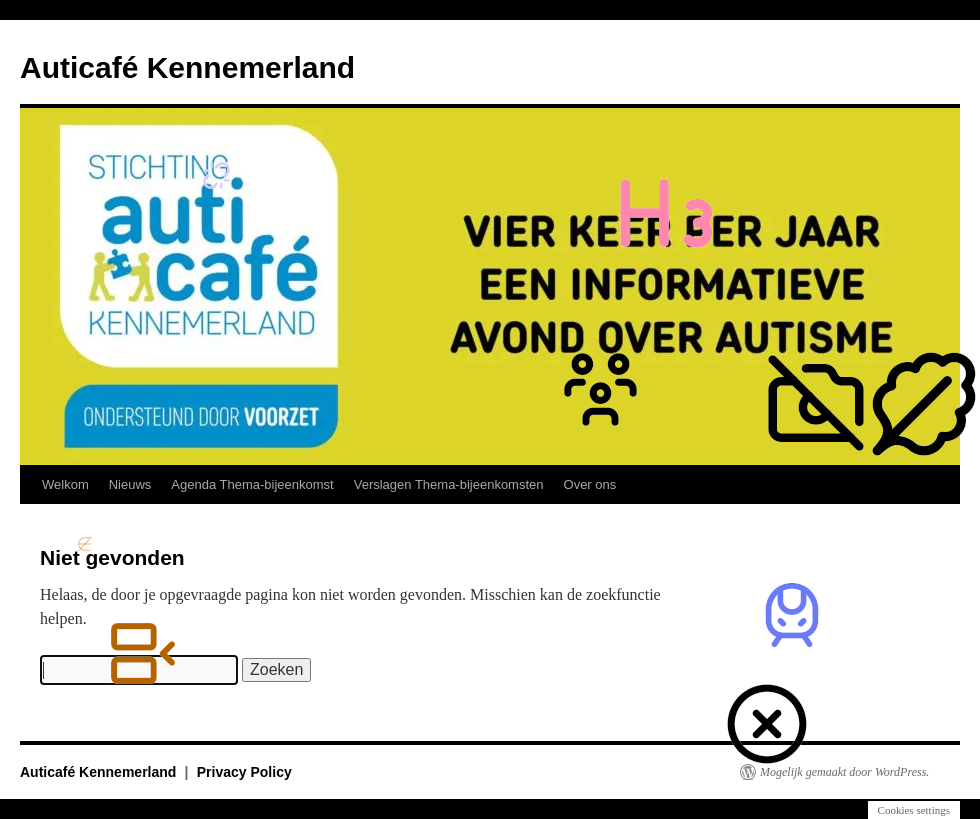 This screenshot has height=819, width=980. Describe the element at coordinates (816, 403) in the screenshot. I see `camera is disabled or unavailable` at that location.